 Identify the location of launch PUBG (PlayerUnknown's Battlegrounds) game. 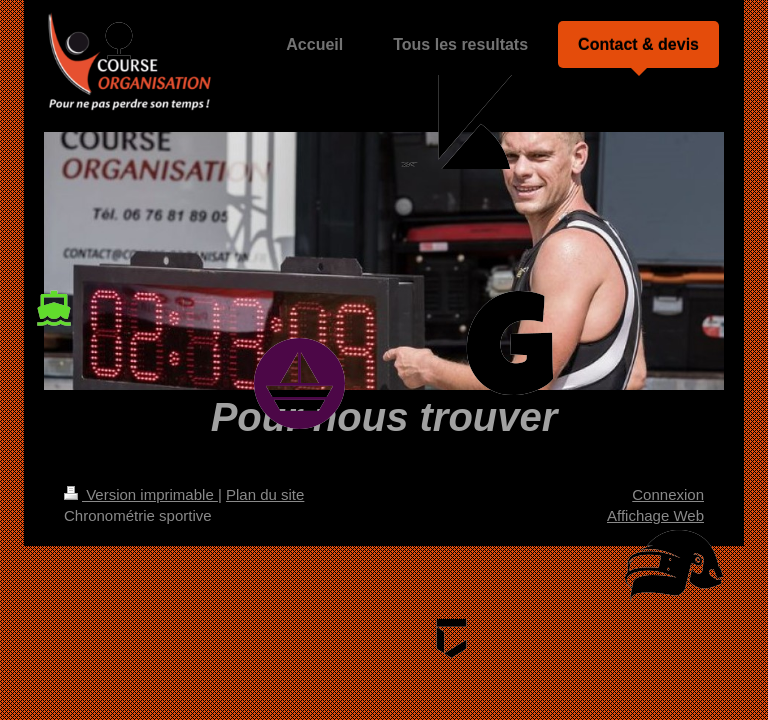
(674, 566).